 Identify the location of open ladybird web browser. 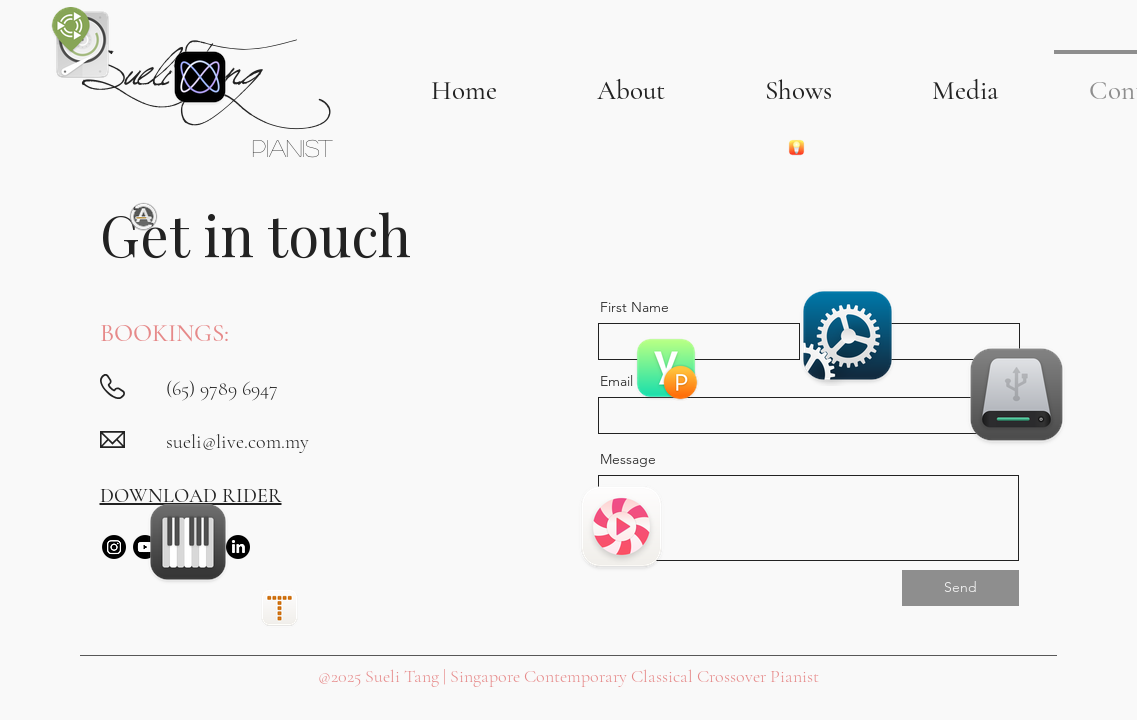
(200, 77).